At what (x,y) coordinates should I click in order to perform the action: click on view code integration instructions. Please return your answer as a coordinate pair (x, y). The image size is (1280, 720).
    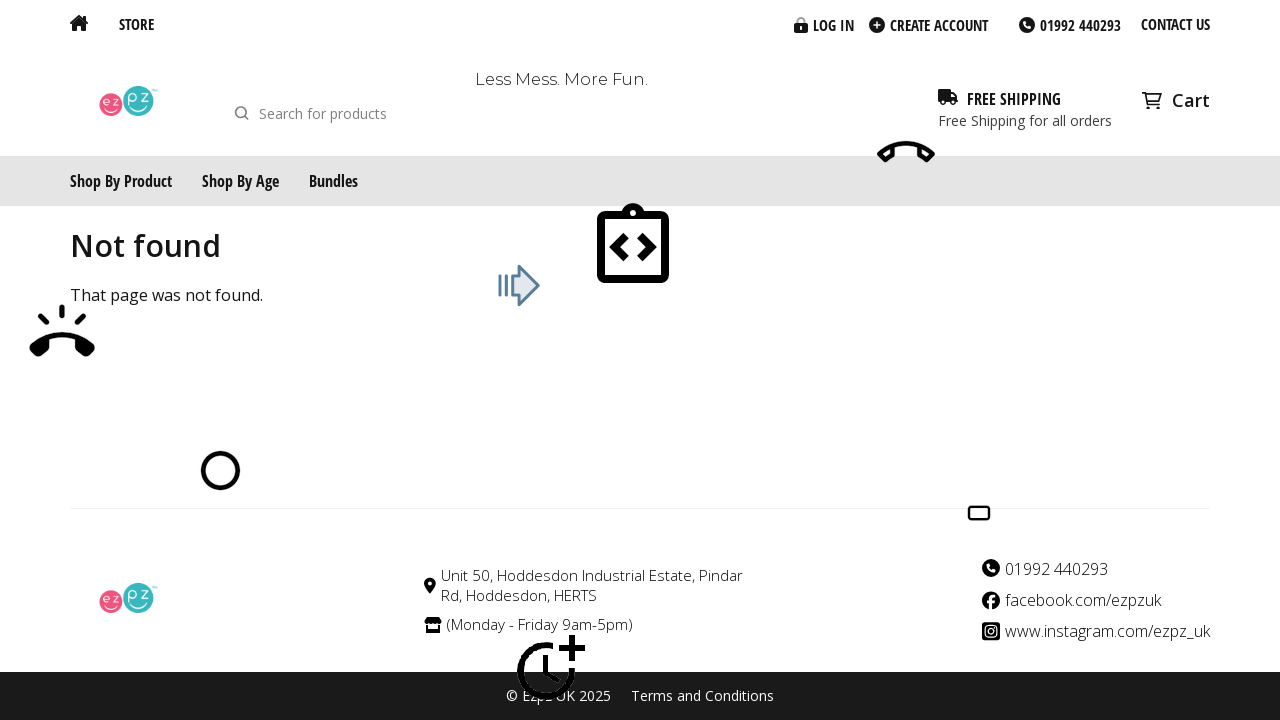
    Looking at the image, I should click on (633, 247).